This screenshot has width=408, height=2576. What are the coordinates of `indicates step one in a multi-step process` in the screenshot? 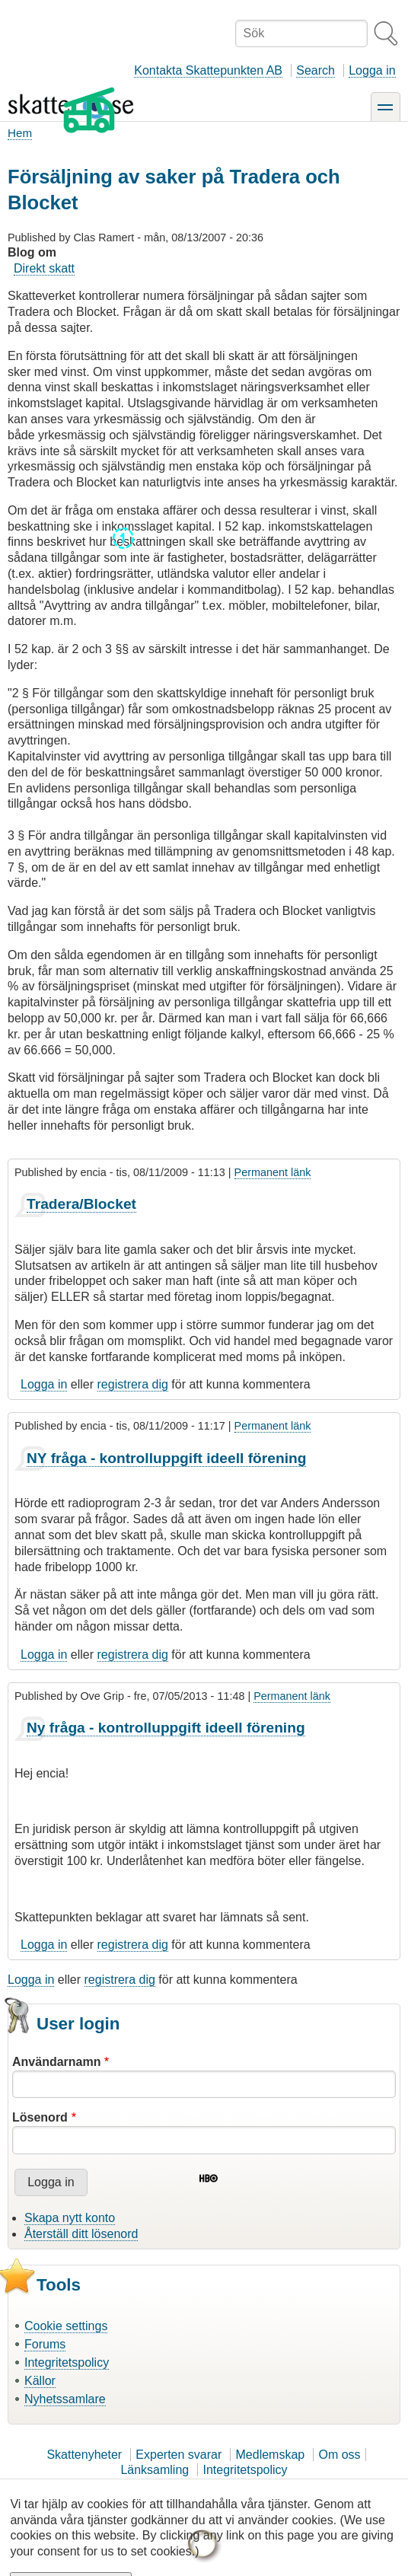 It's located at (123, 538).